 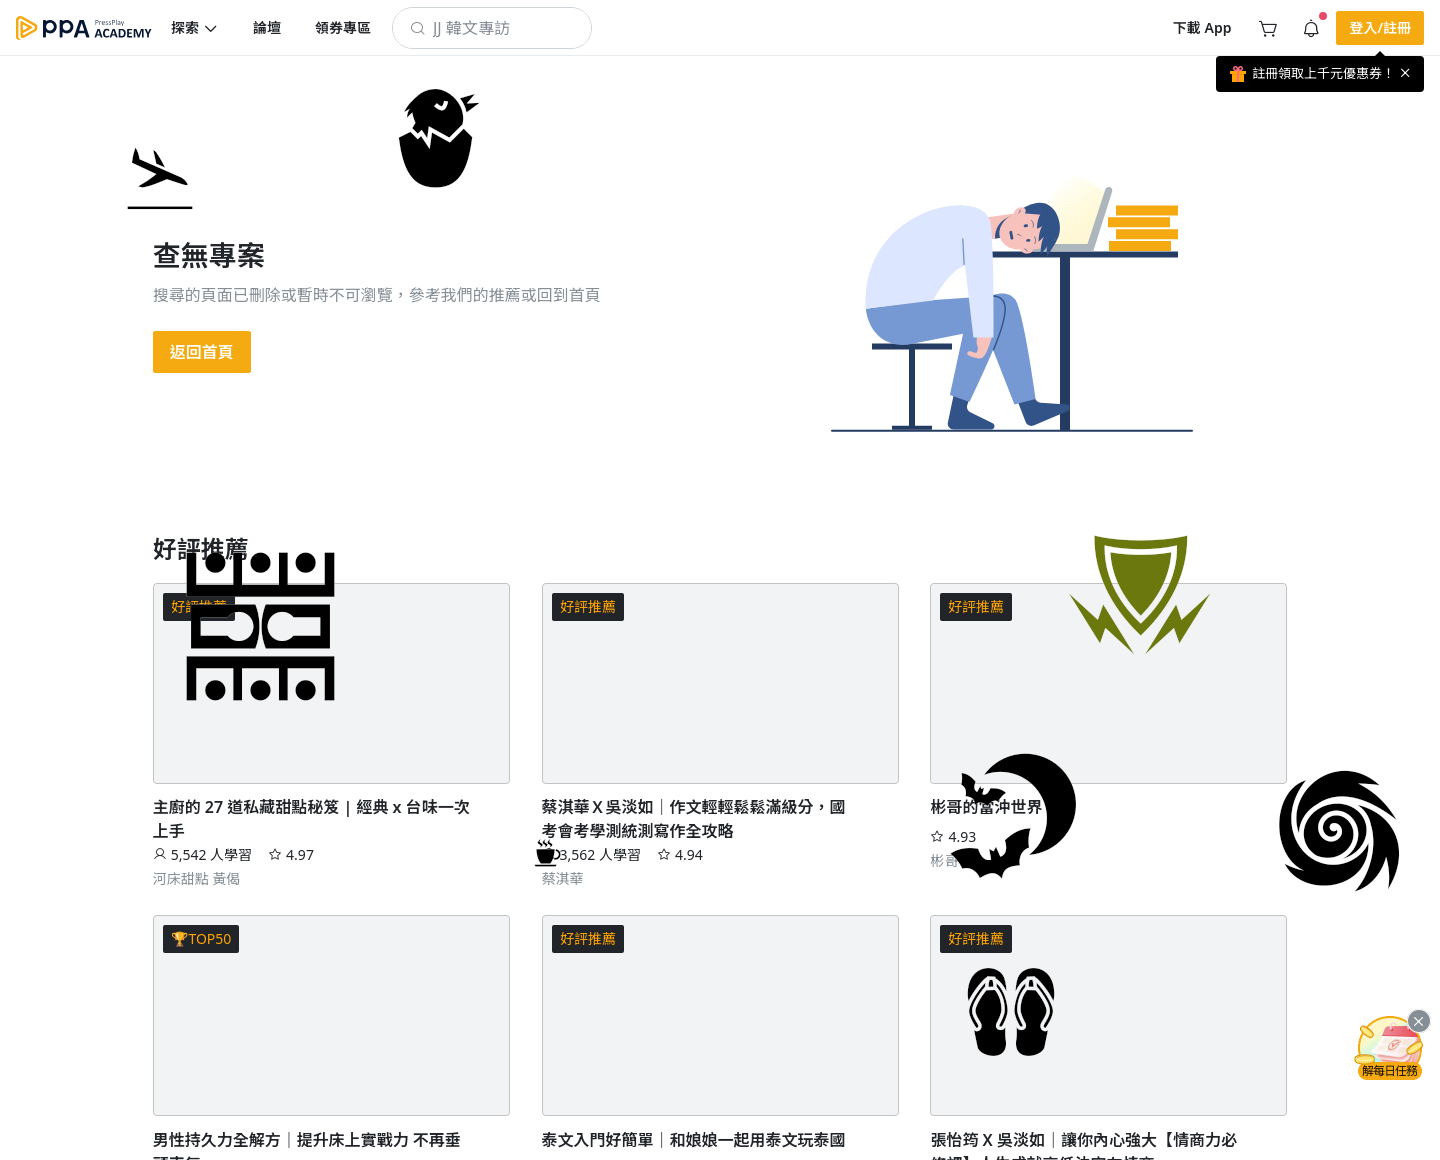 I want to click on toggle night mode or dark theme, so click(x=1013, y=816).